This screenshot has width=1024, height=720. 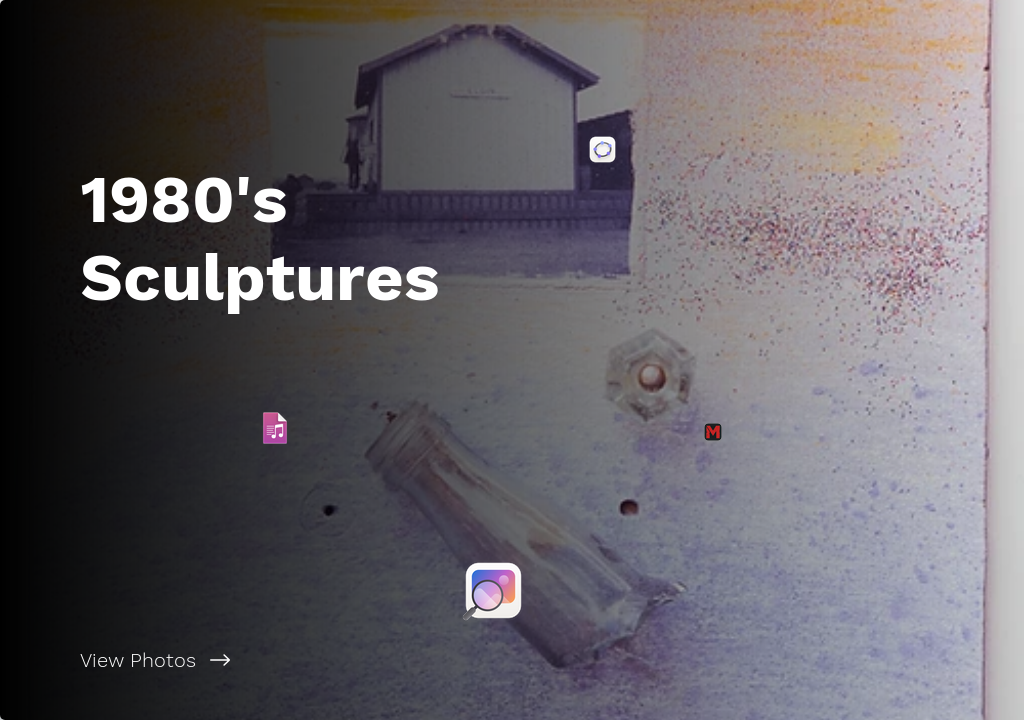 I want to click on launch Metro 2033 game, so click(x=713, y=432).